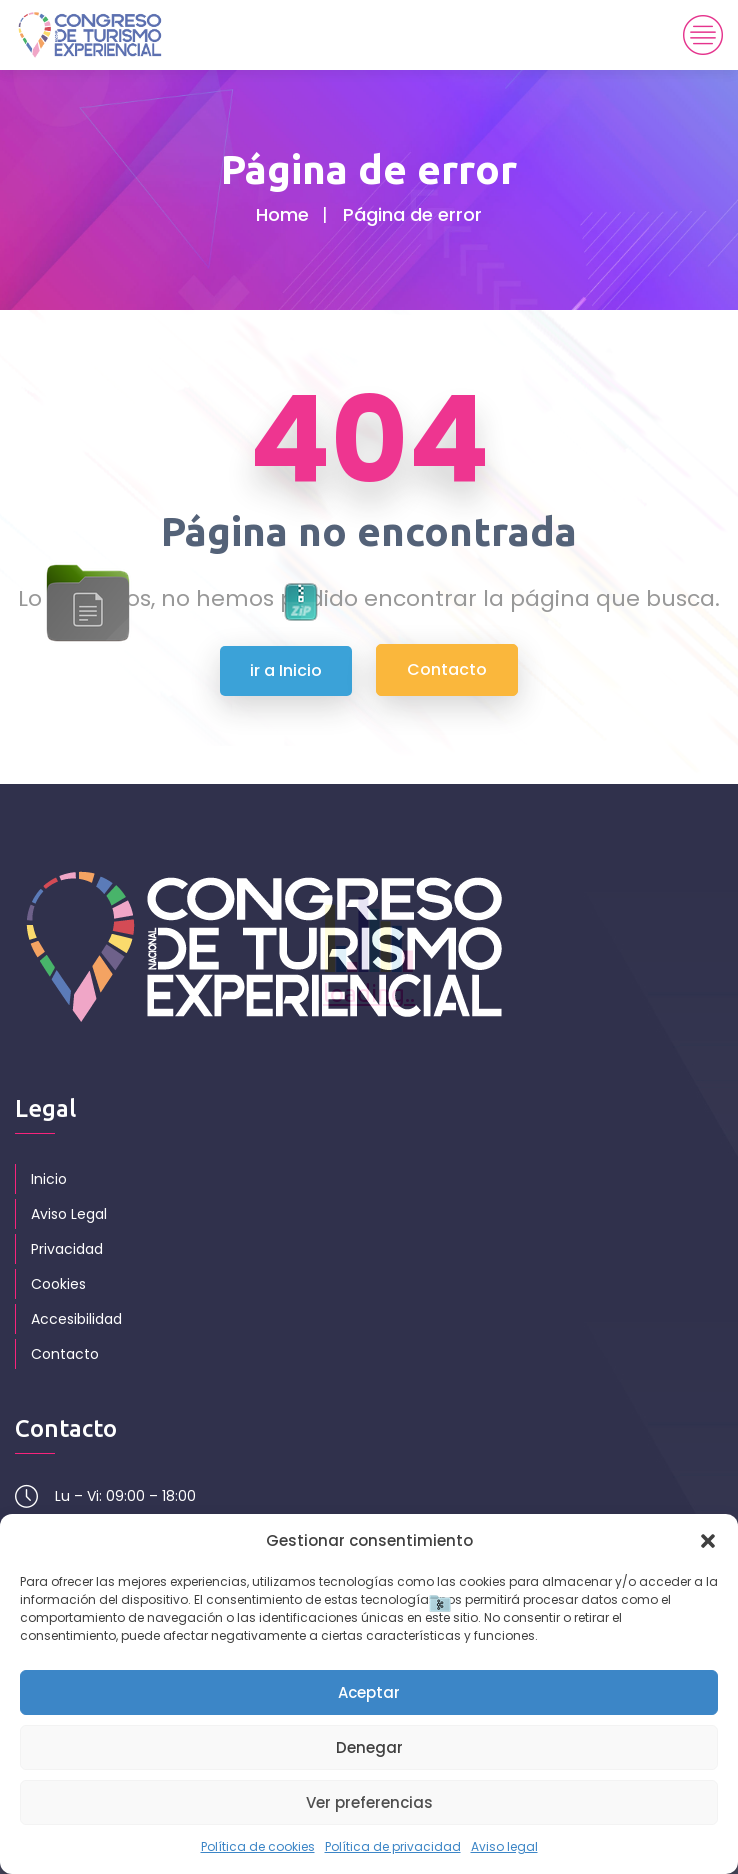 The width and height of the screenshot is (738, 1874). I want to click on open a compressed zip archive, so click(301, 602).